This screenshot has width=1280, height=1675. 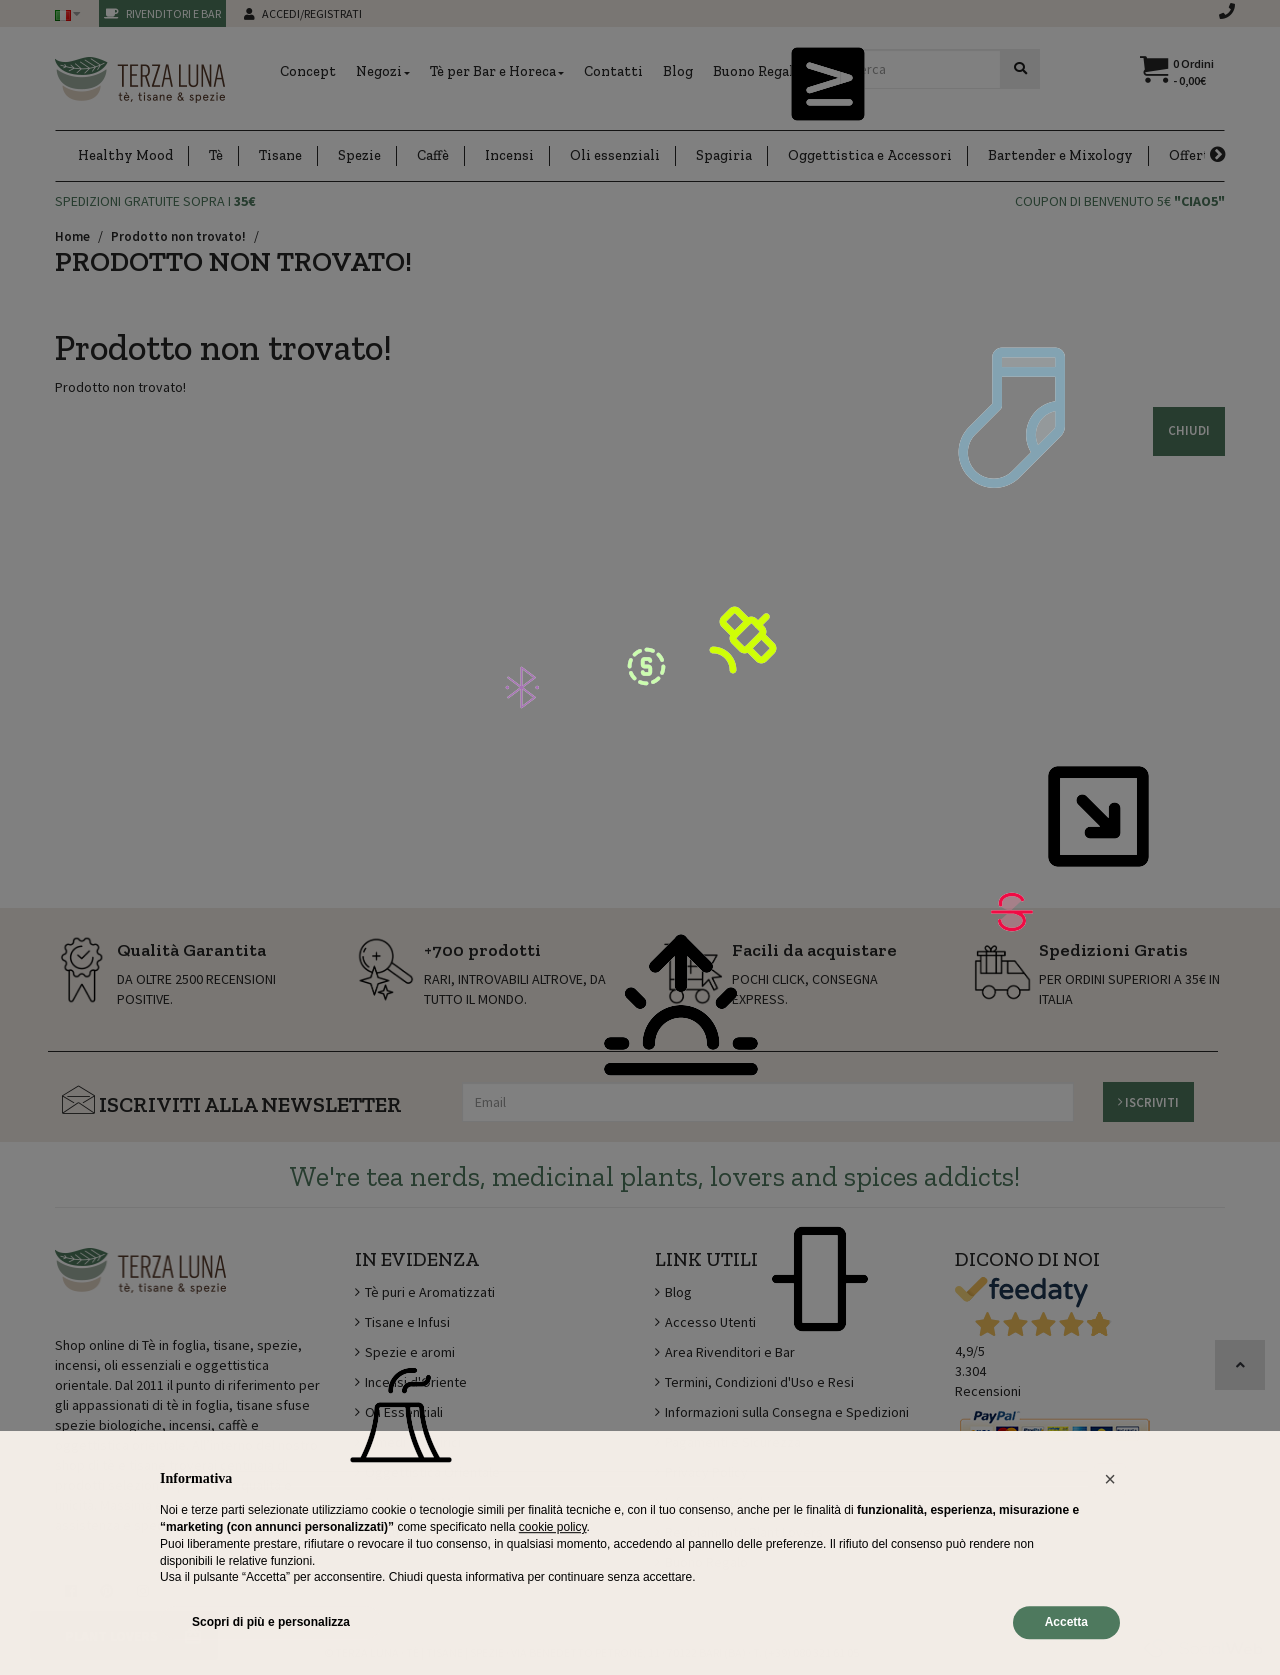 What do you see at coordinates (1012, 912) in the screenshot?
I see `apply strikethrough formatting to selected text` at bounding box center [1012, 912].